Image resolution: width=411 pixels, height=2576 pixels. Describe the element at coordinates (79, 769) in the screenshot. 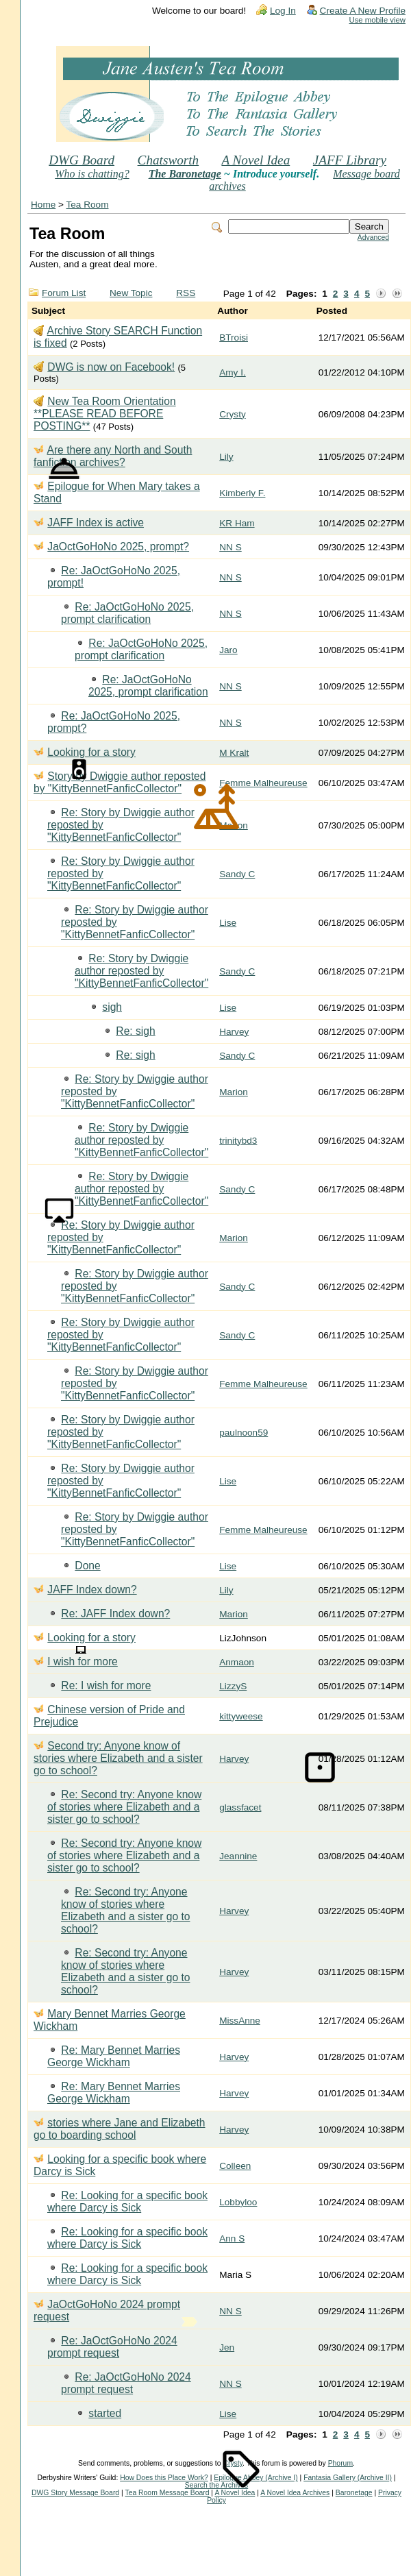

I see `adjust speaker or audio output settings` at that location.